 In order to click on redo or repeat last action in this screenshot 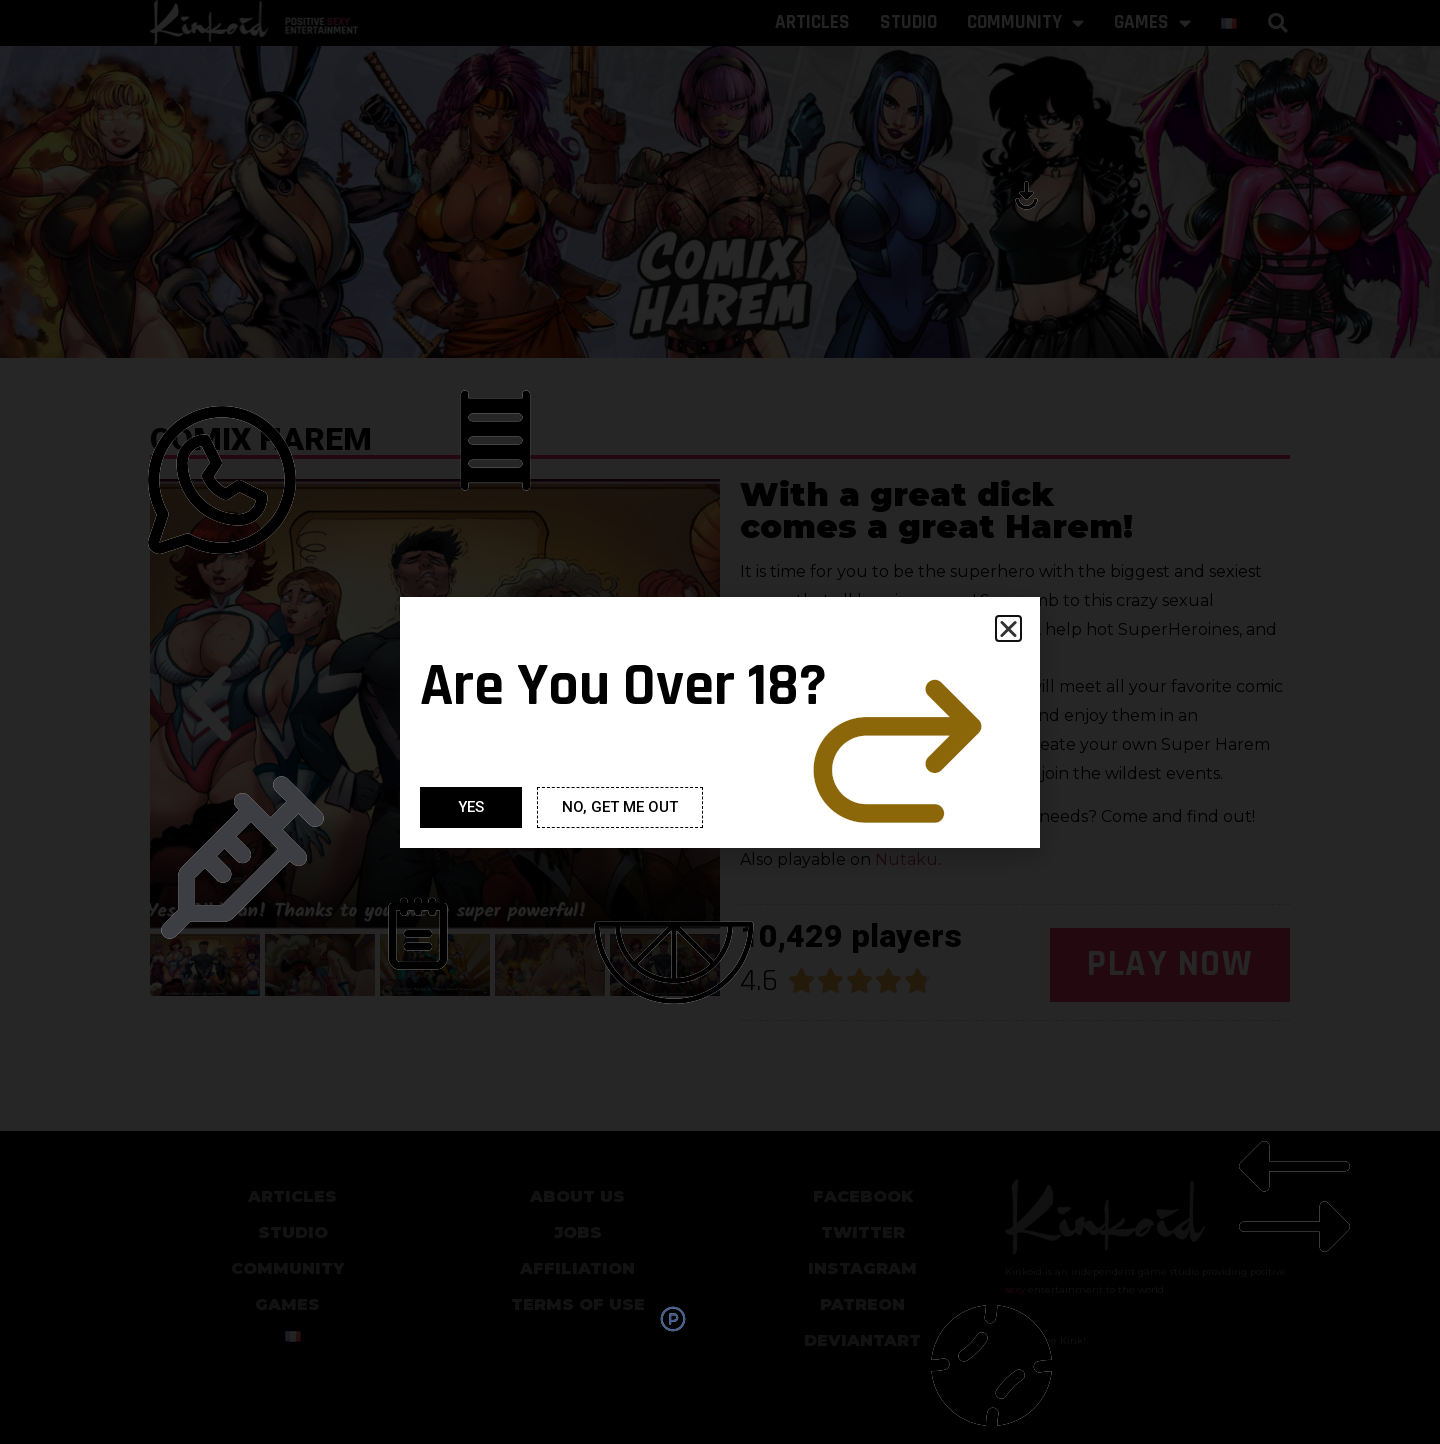, I will do `click(897, 757)`.